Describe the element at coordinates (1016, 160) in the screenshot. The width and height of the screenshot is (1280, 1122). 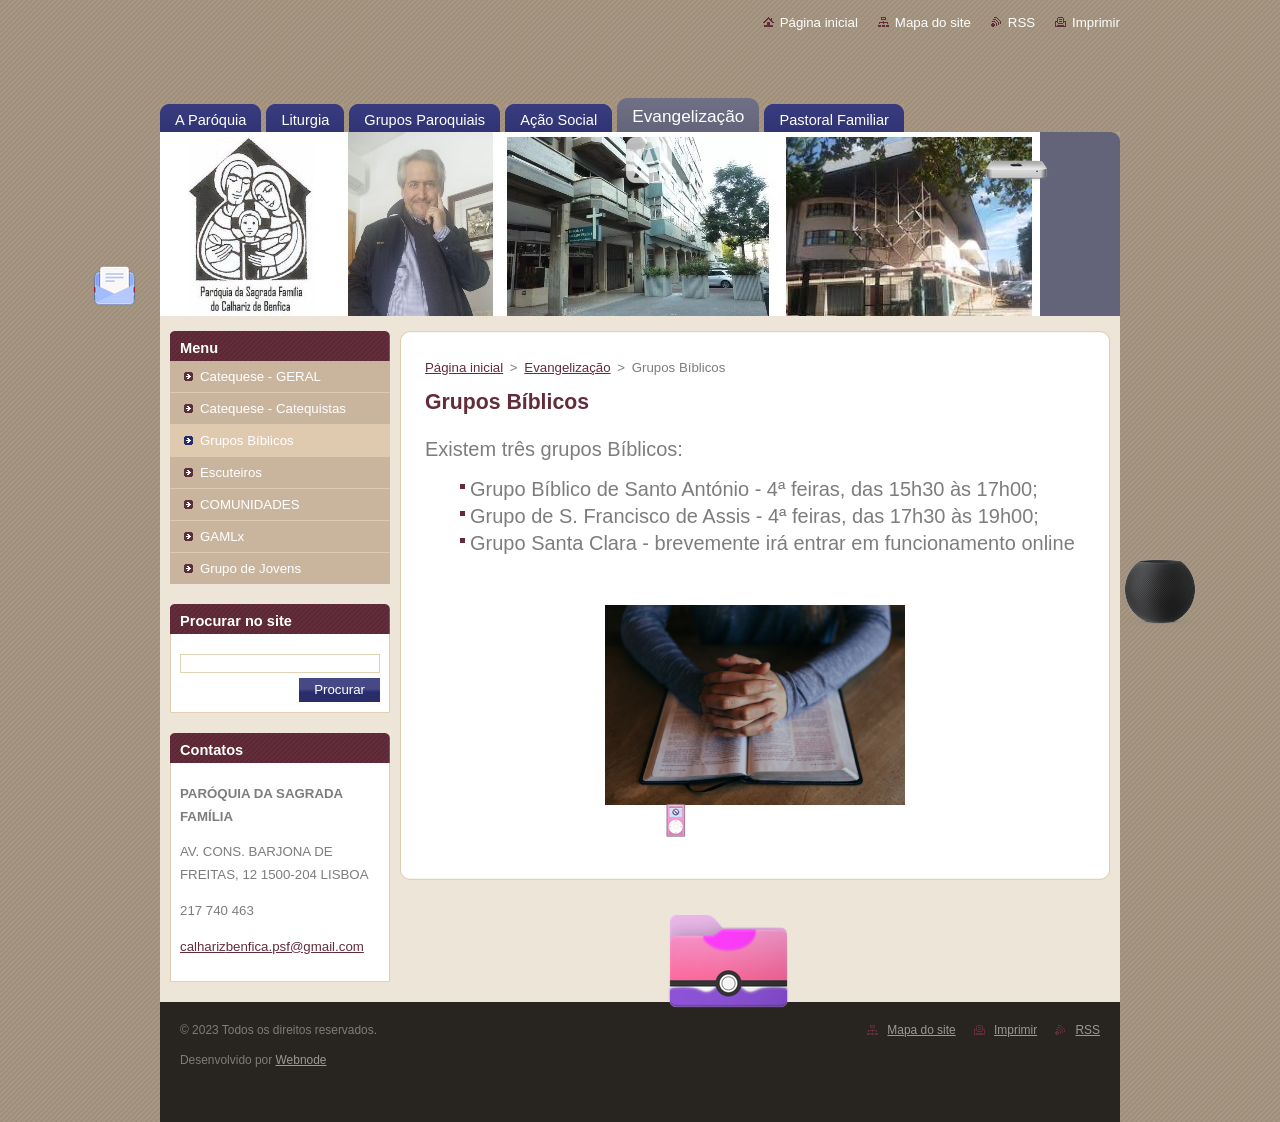
I see `represents a Mac mini device in system settings` at that location.